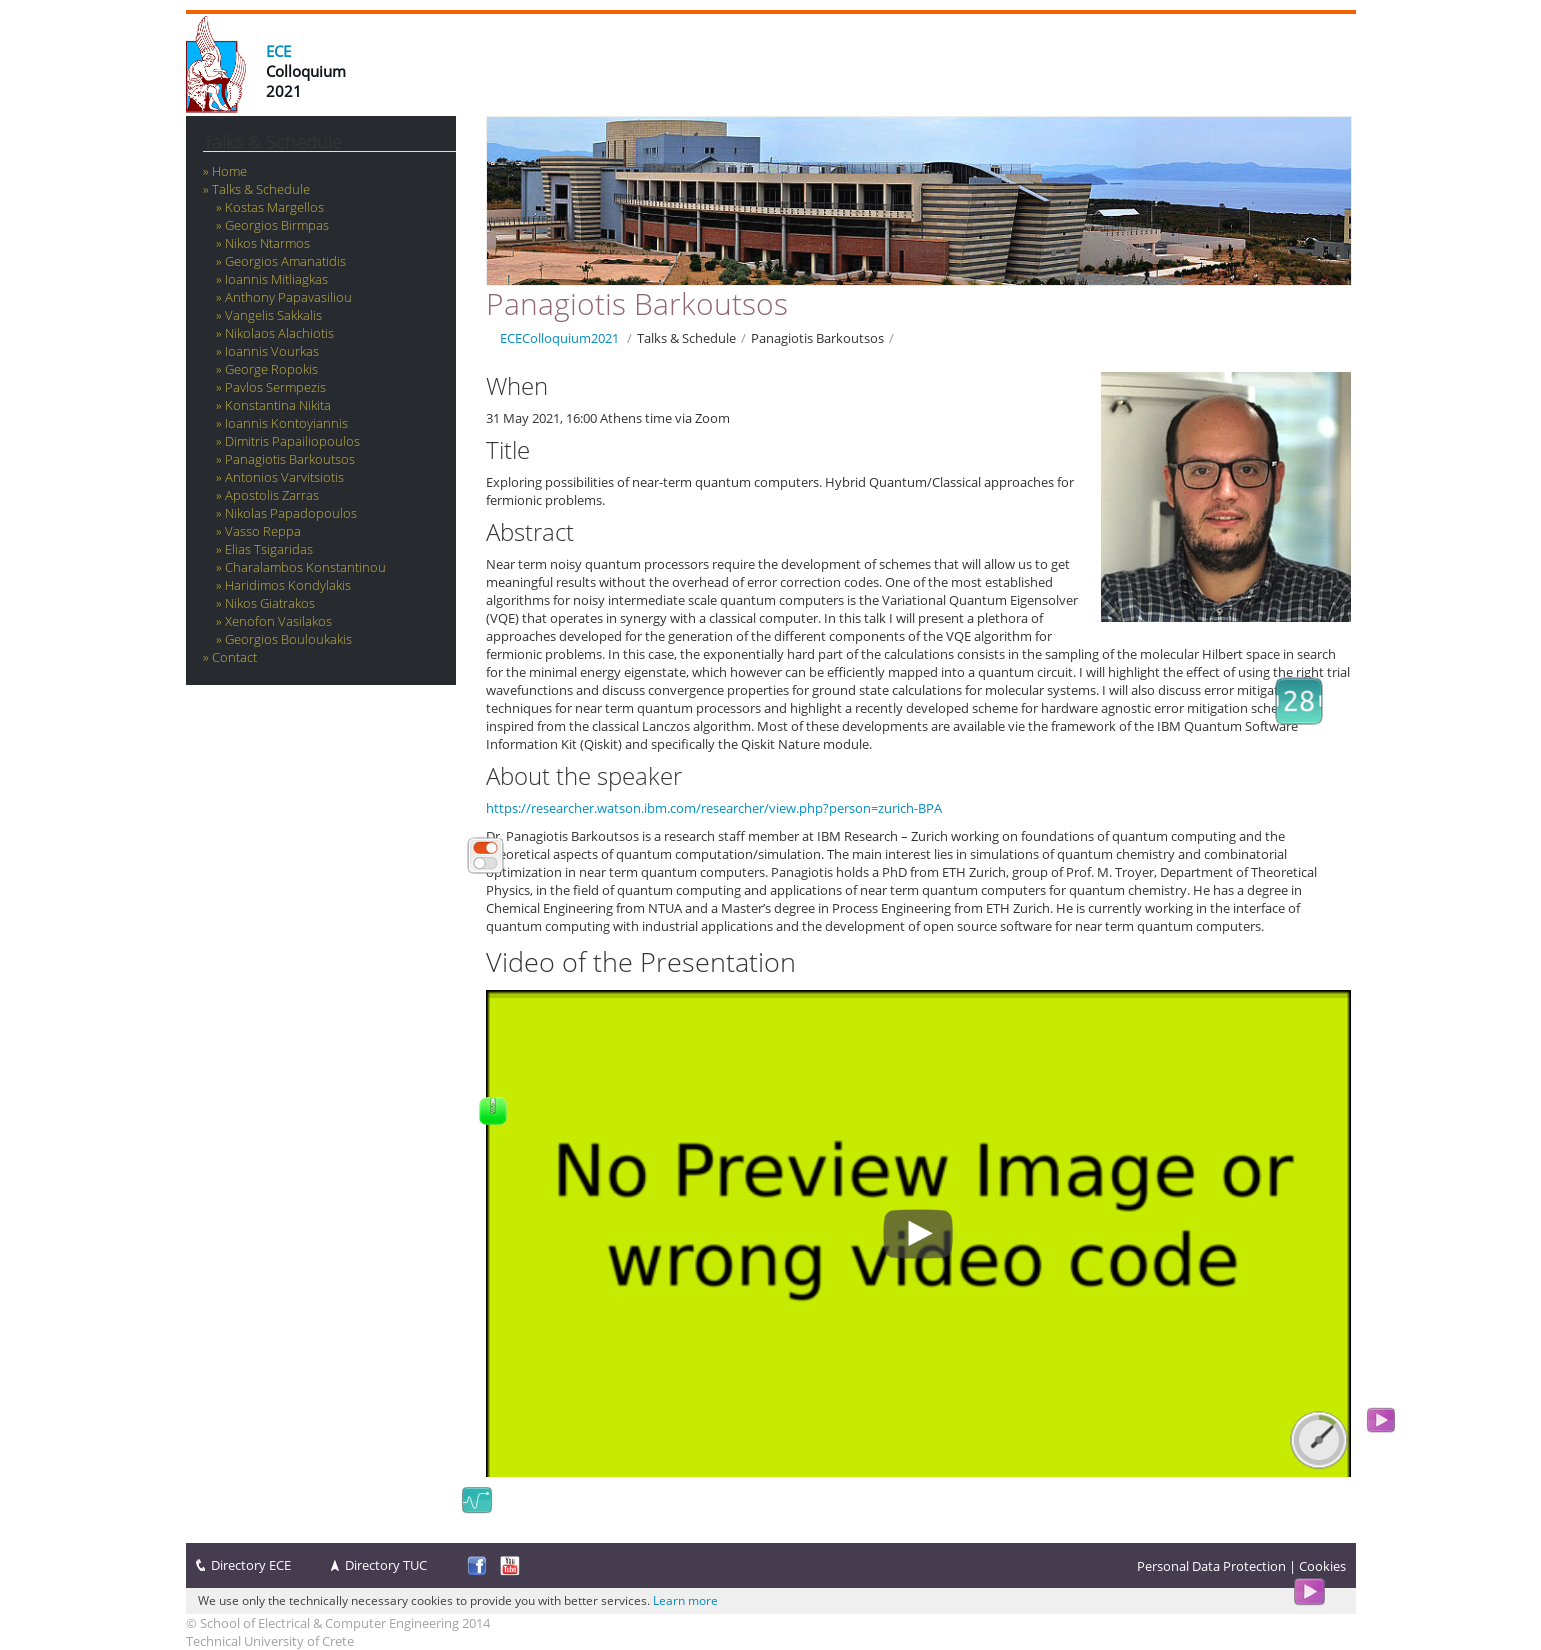 This screenshot has width=1541, height=1650. Describe the element at coordinates (1299, 701) in the screenshot. I see `open the gnome calendar app` at that location.